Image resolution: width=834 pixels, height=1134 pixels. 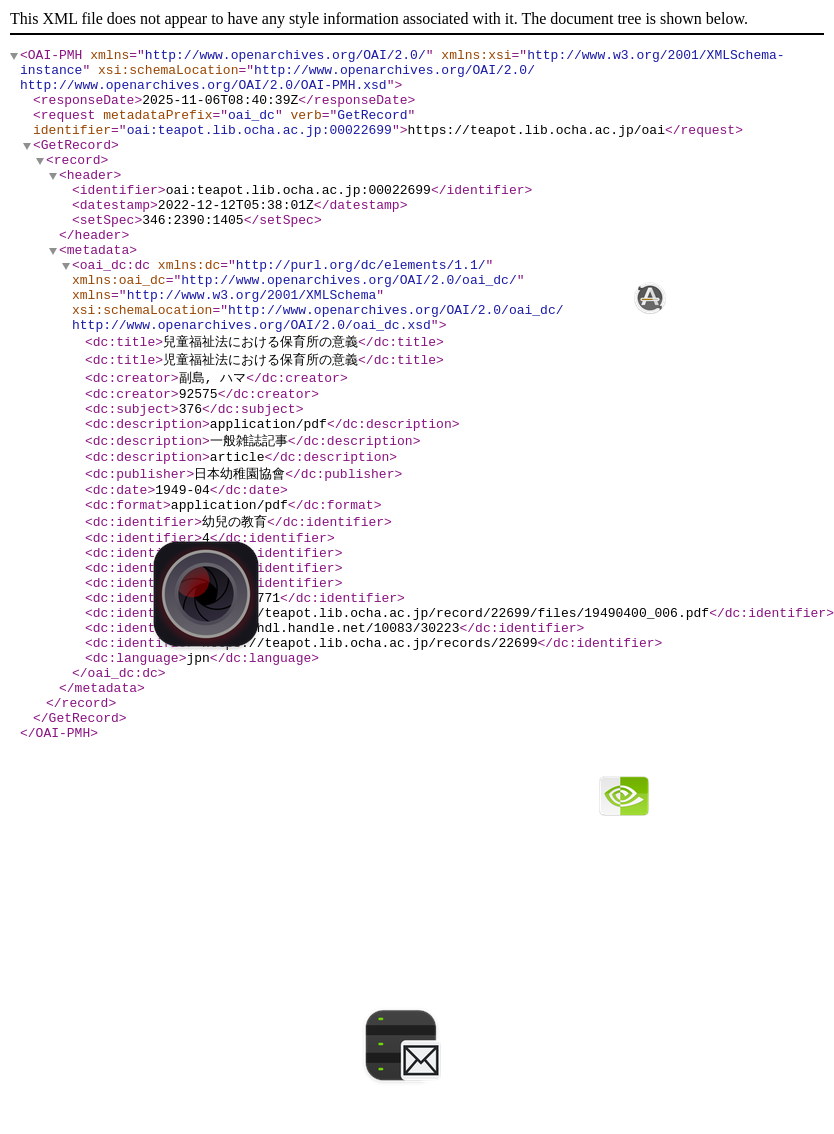 What do you see at coordinates (401, 1046) in the screenshot?
I see `configure mail server settings` at bounding box center [401, 1046].